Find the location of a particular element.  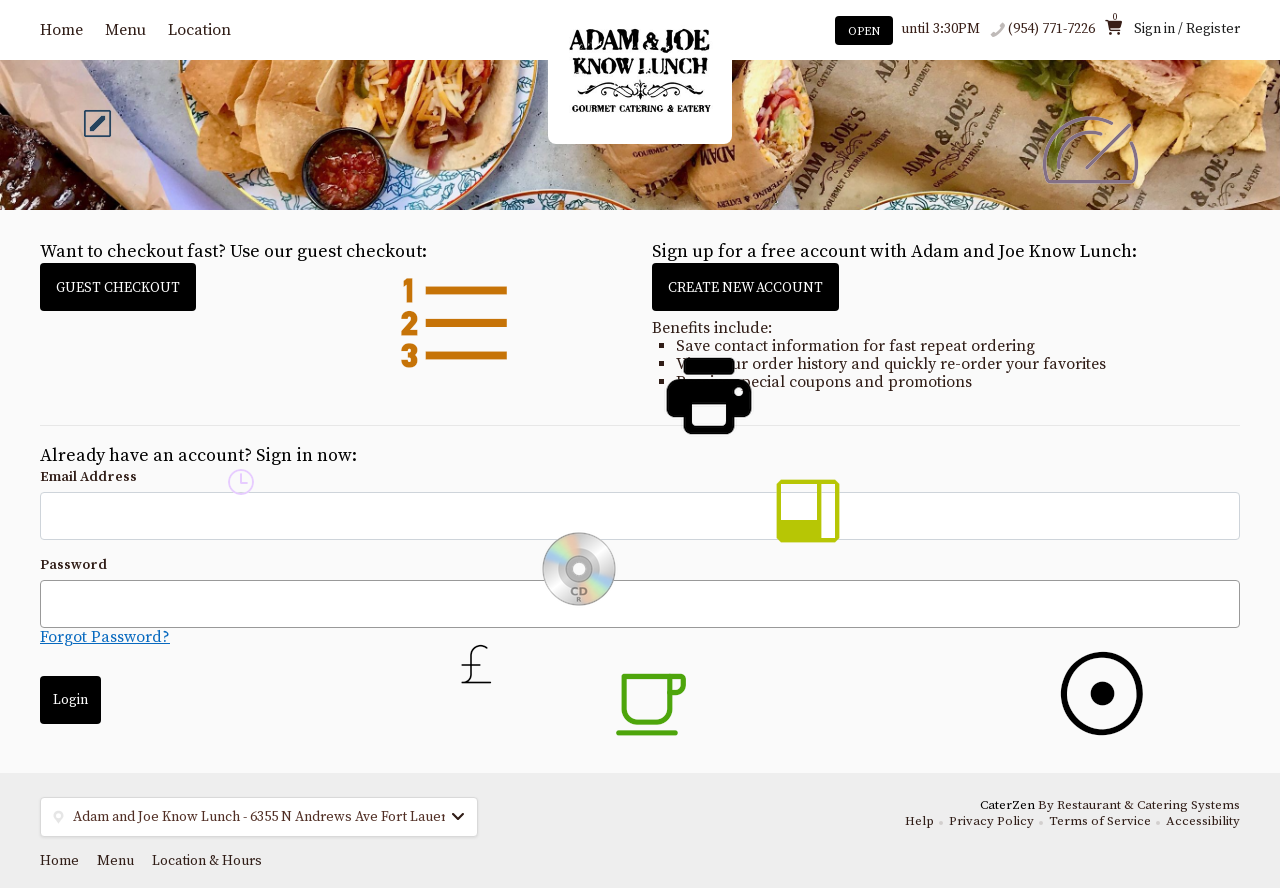

find nearby coffee shops or cafes is located at coordinates (651, 706).